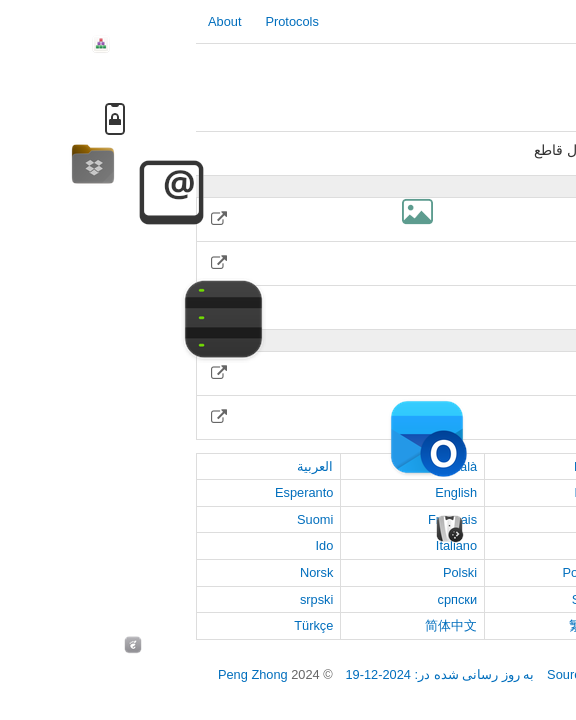  Describe the element at coordinates (133, 645) in the screenshot. I see `access GNOME desktop configuration settings` at that location.